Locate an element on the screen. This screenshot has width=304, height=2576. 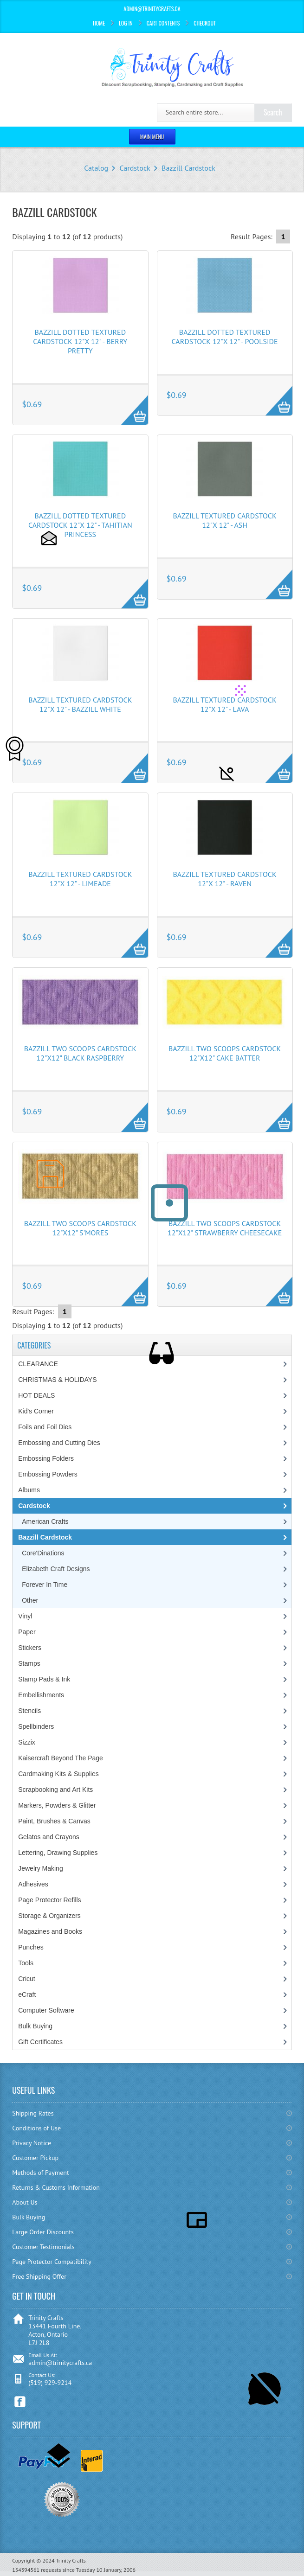
mute or disable chat notifications is located at coordinates (265, 2389).